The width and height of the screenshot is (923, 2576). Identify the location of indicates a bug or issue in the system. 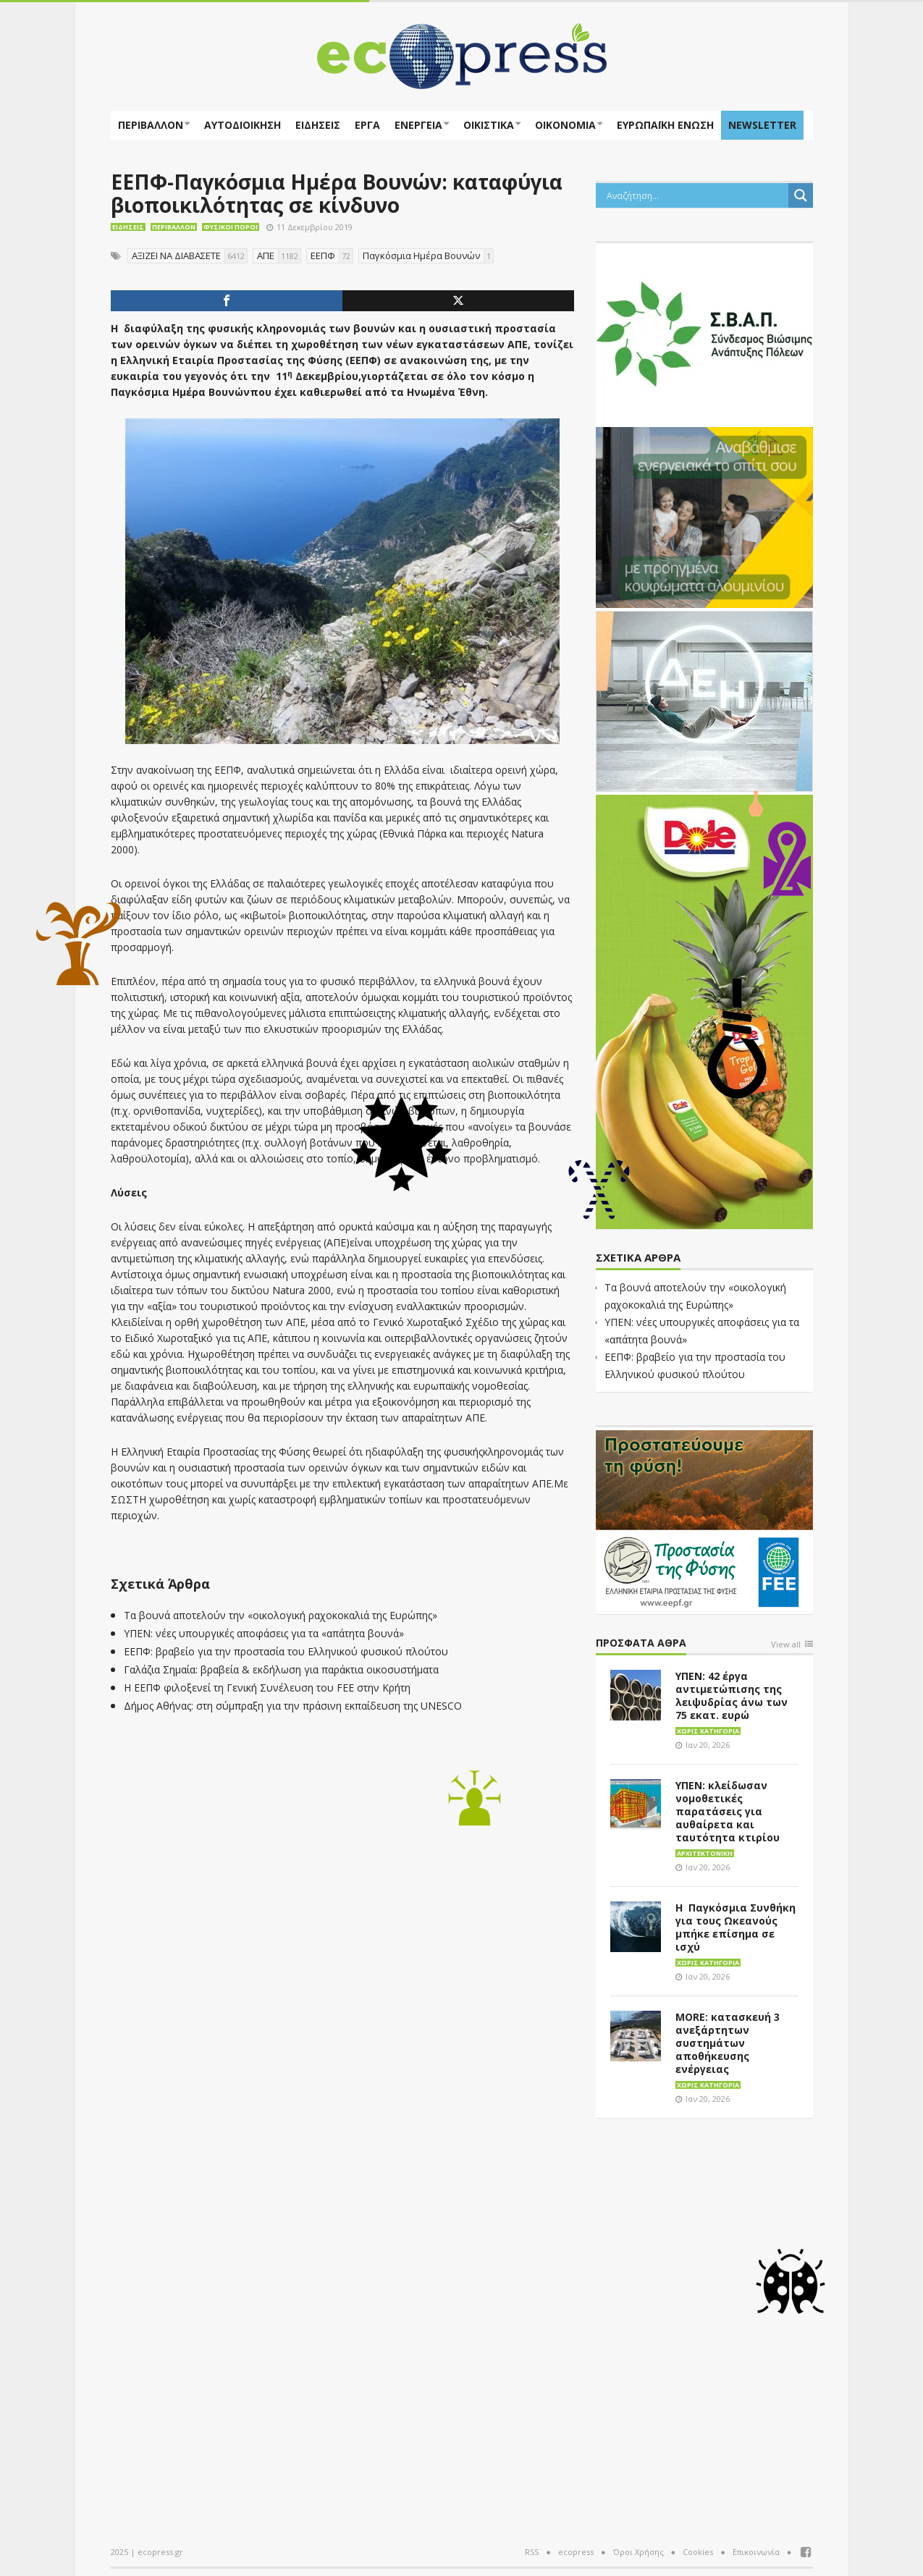
(791, 2284).